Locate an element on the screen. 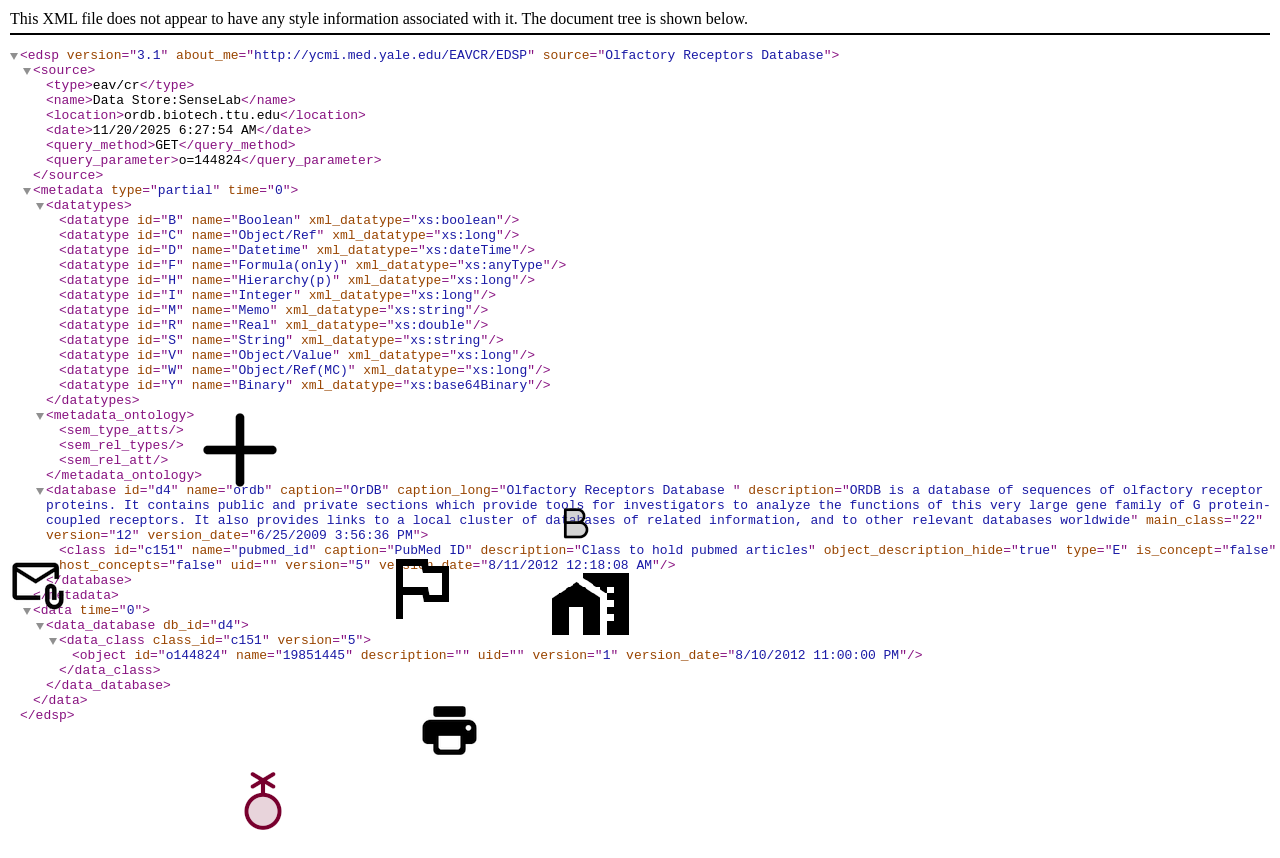 This screenshot has width=1280, height=858. print current document or page is located at coordinates (449, 730).